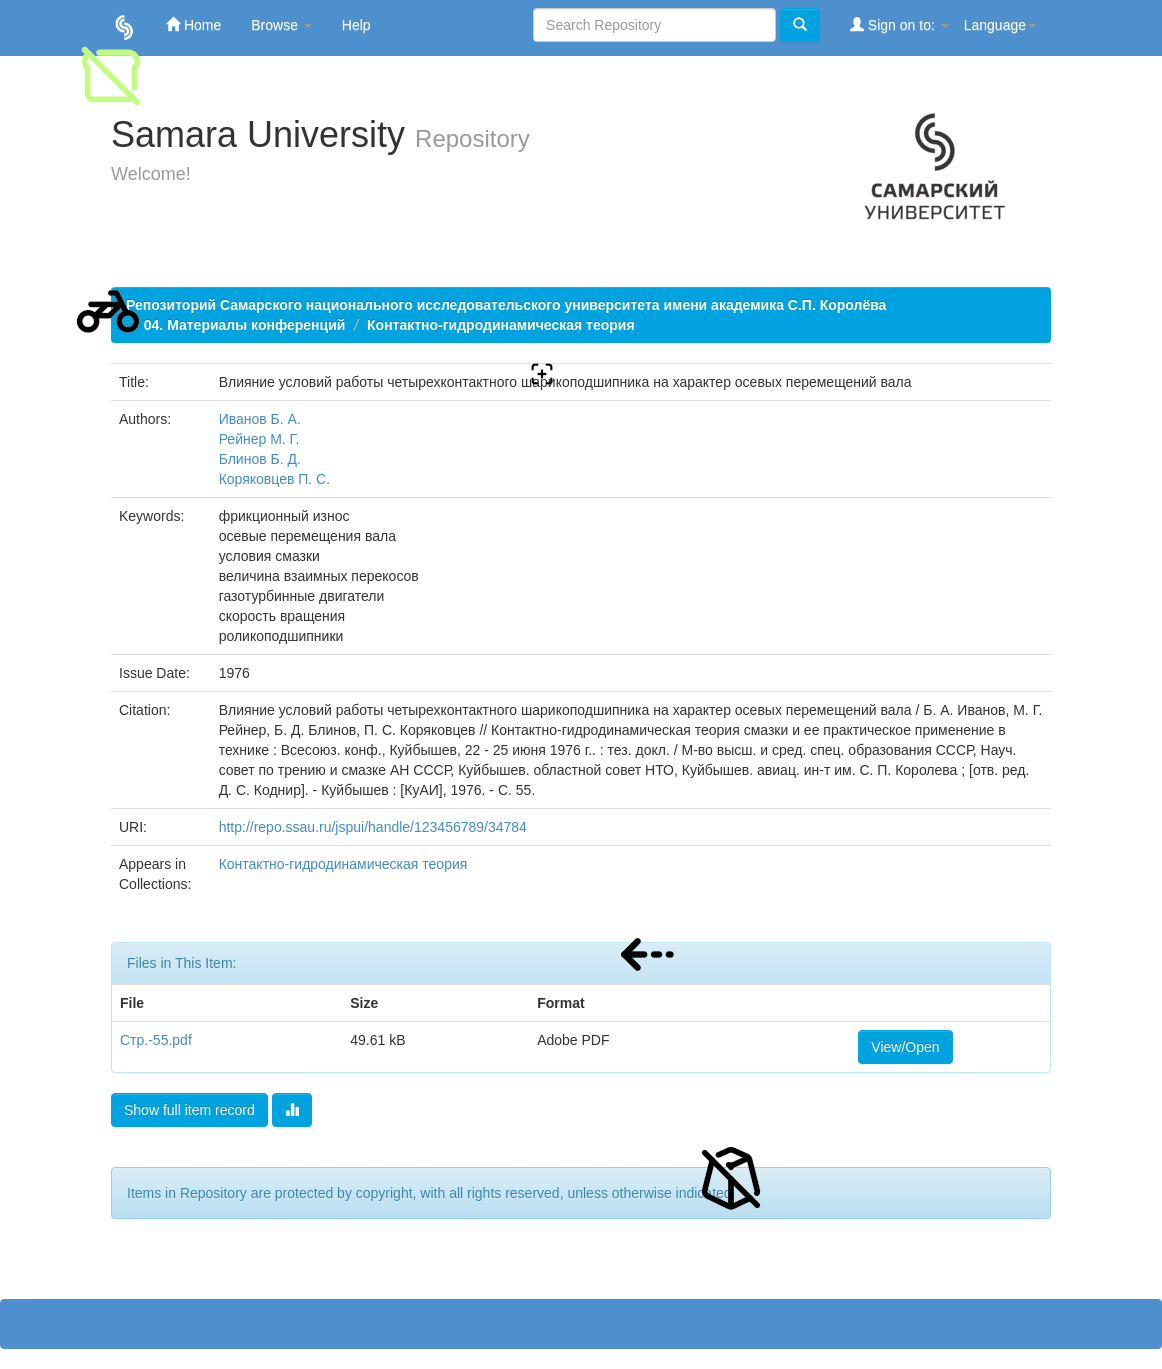 The image size is (1162, 1369). Describe the element at coordinates (542, 374) in the screenshot. I see `center or focus on current location` at that location.